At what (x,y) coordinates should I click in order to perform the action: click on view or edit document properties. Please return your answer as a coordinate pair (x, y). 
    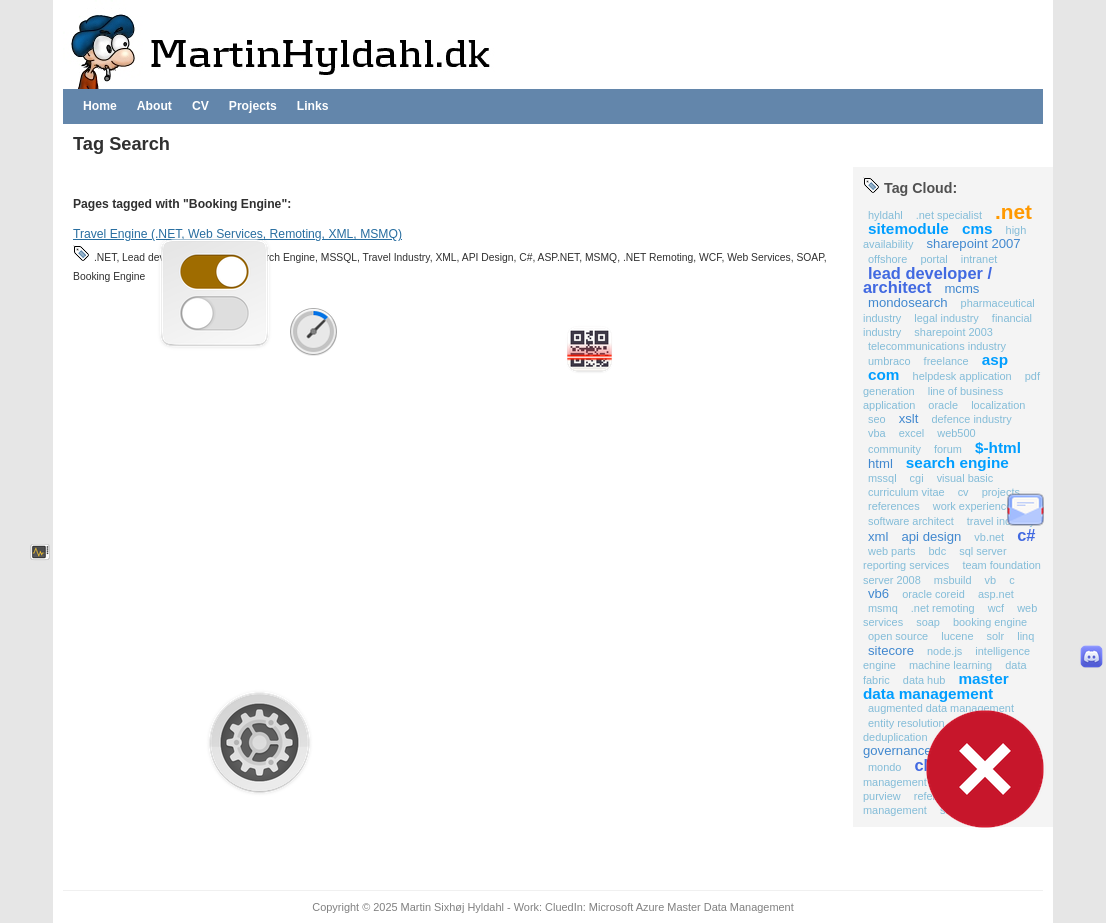
    Looking at the image, I should click on (259, 742).